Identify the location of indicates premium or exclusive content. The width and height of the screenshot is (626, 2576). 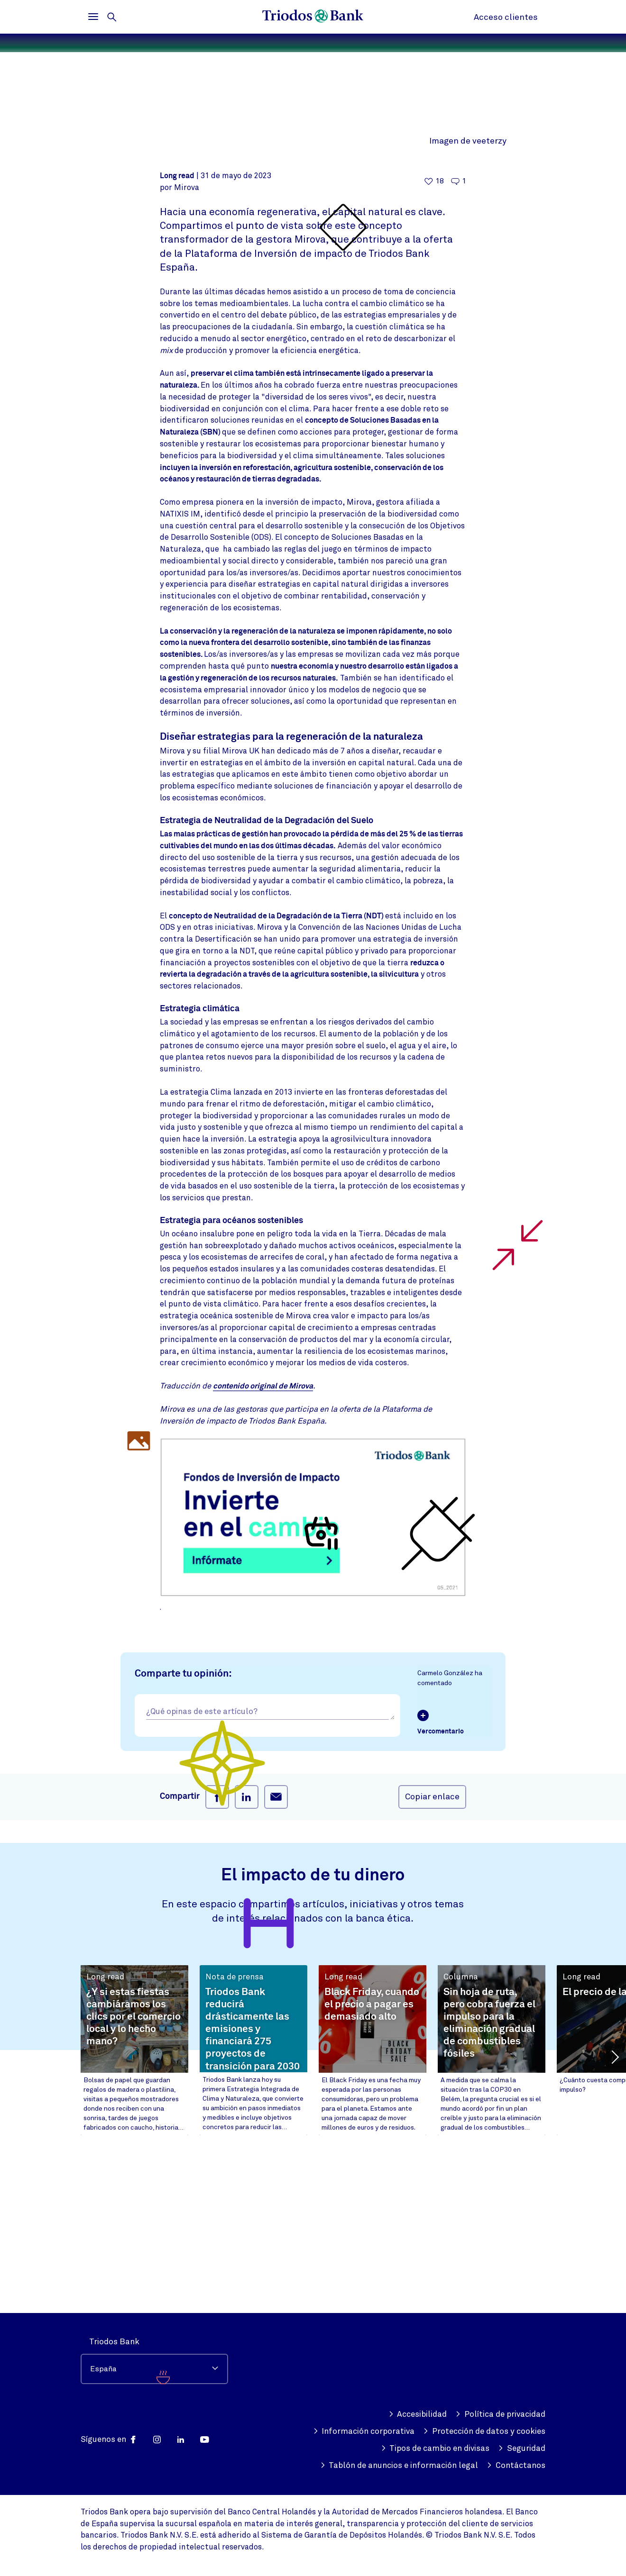
(343, 227).